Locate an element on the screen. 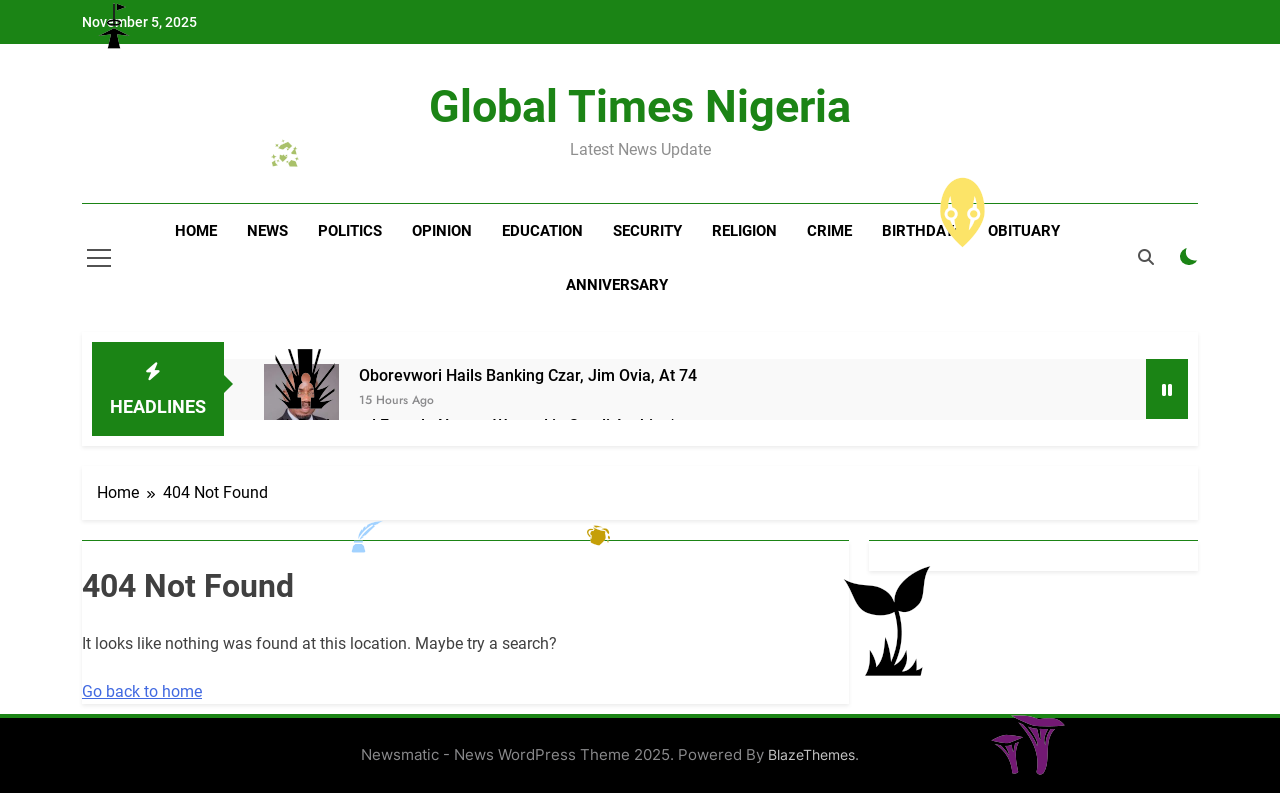  start a new garden or planting activity is located at coordinates (887, 621).